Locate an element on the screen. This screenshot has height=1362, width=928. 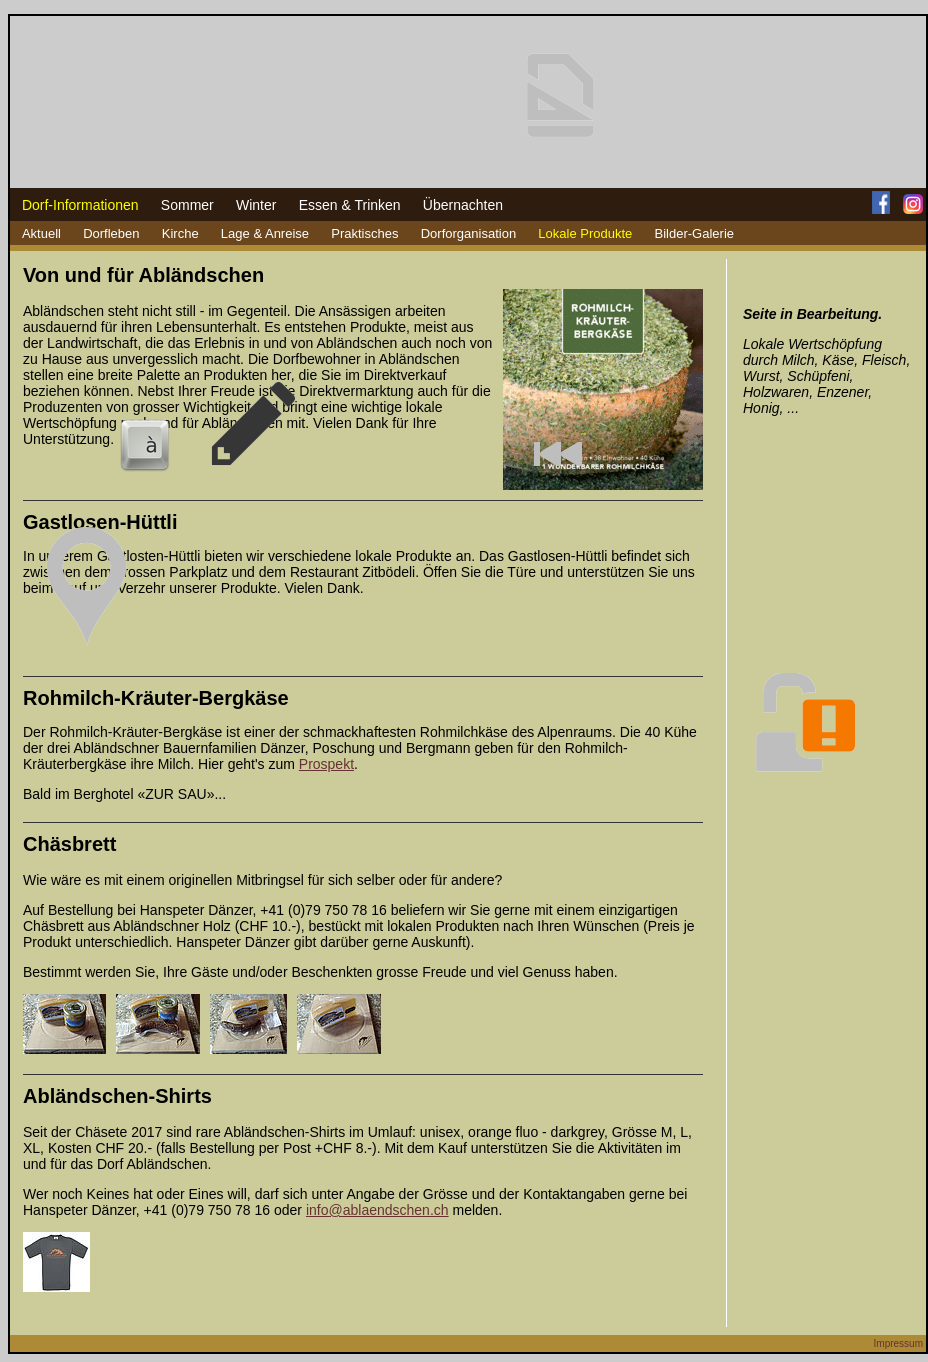
mark or save a location on the map is located at coordinates (86, 590).